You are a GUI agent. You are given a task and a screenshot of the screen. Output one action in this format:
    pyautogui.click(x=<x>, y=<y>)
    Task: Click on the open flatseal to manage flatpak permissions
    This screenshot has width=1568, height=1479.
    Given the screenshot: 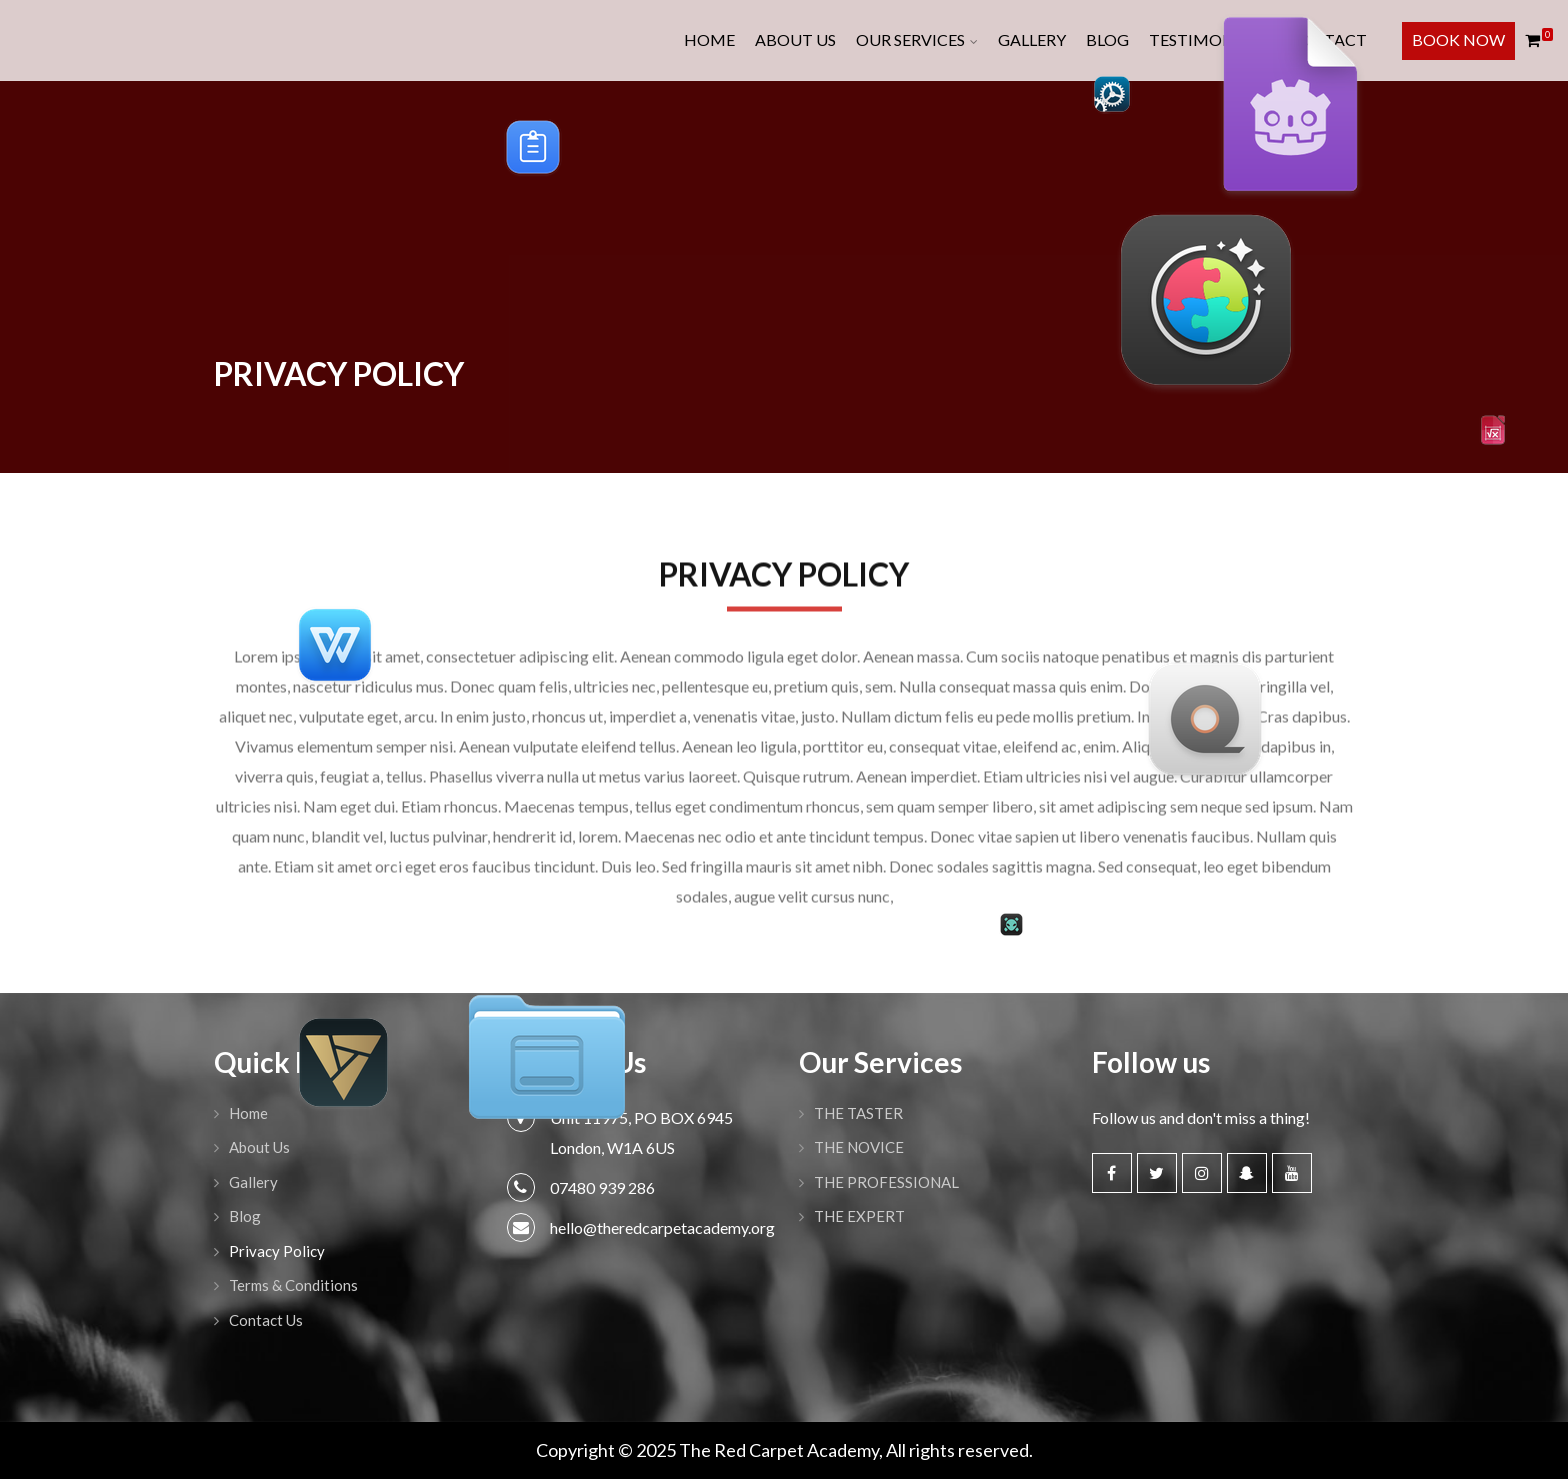 What is the action you would take?
    pyautogui.click(x=1205, y=719)
    